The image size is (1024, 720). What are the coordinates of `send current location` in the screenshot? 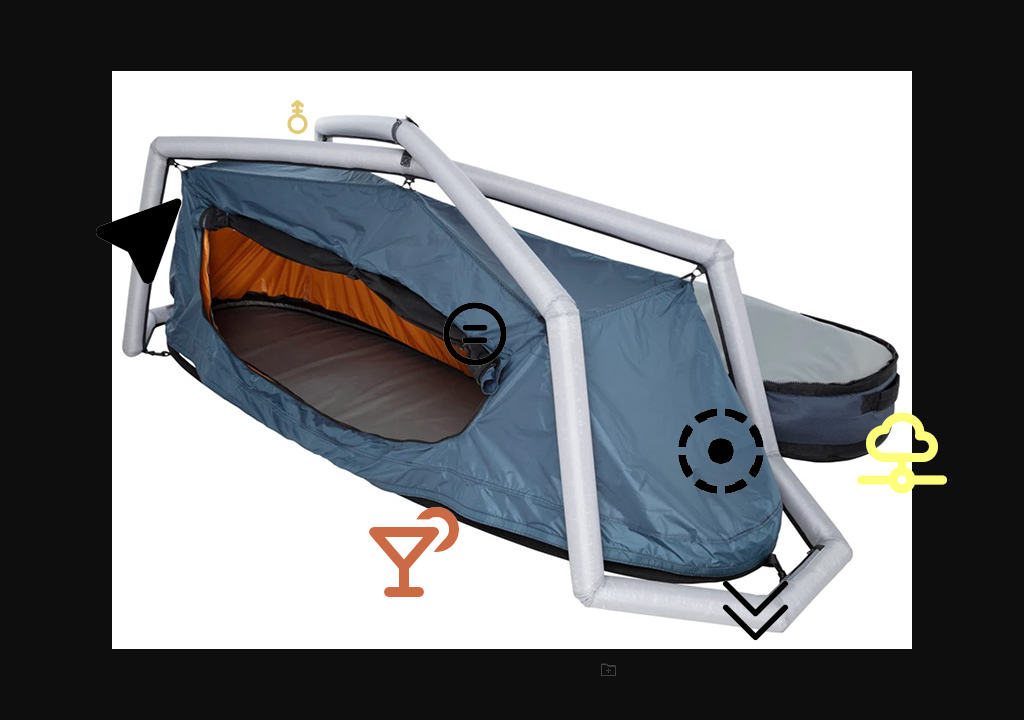 It's located at (139, 240).